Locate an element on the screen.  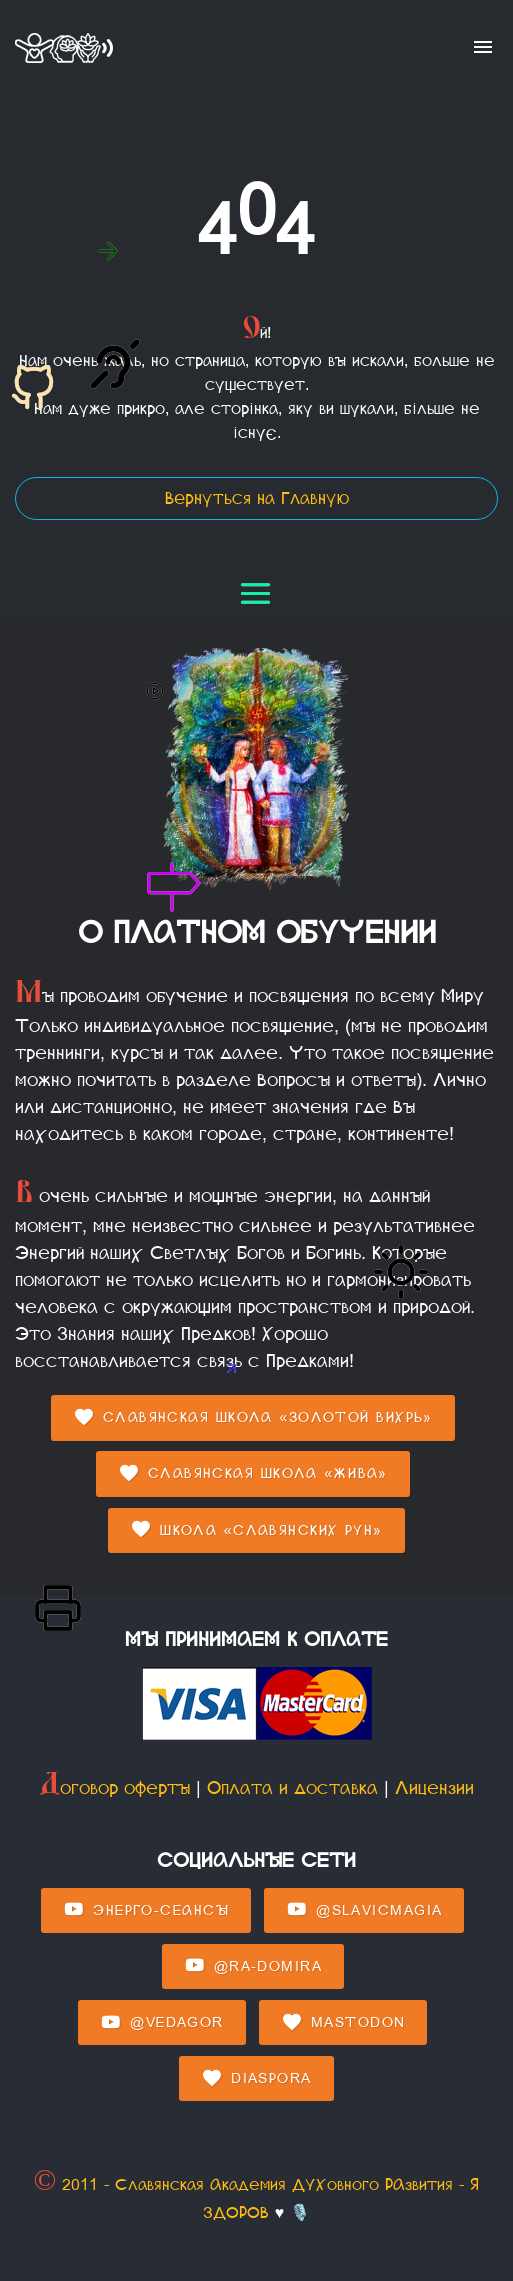
open link in new tab or window is located at coordinates (231, 1368).